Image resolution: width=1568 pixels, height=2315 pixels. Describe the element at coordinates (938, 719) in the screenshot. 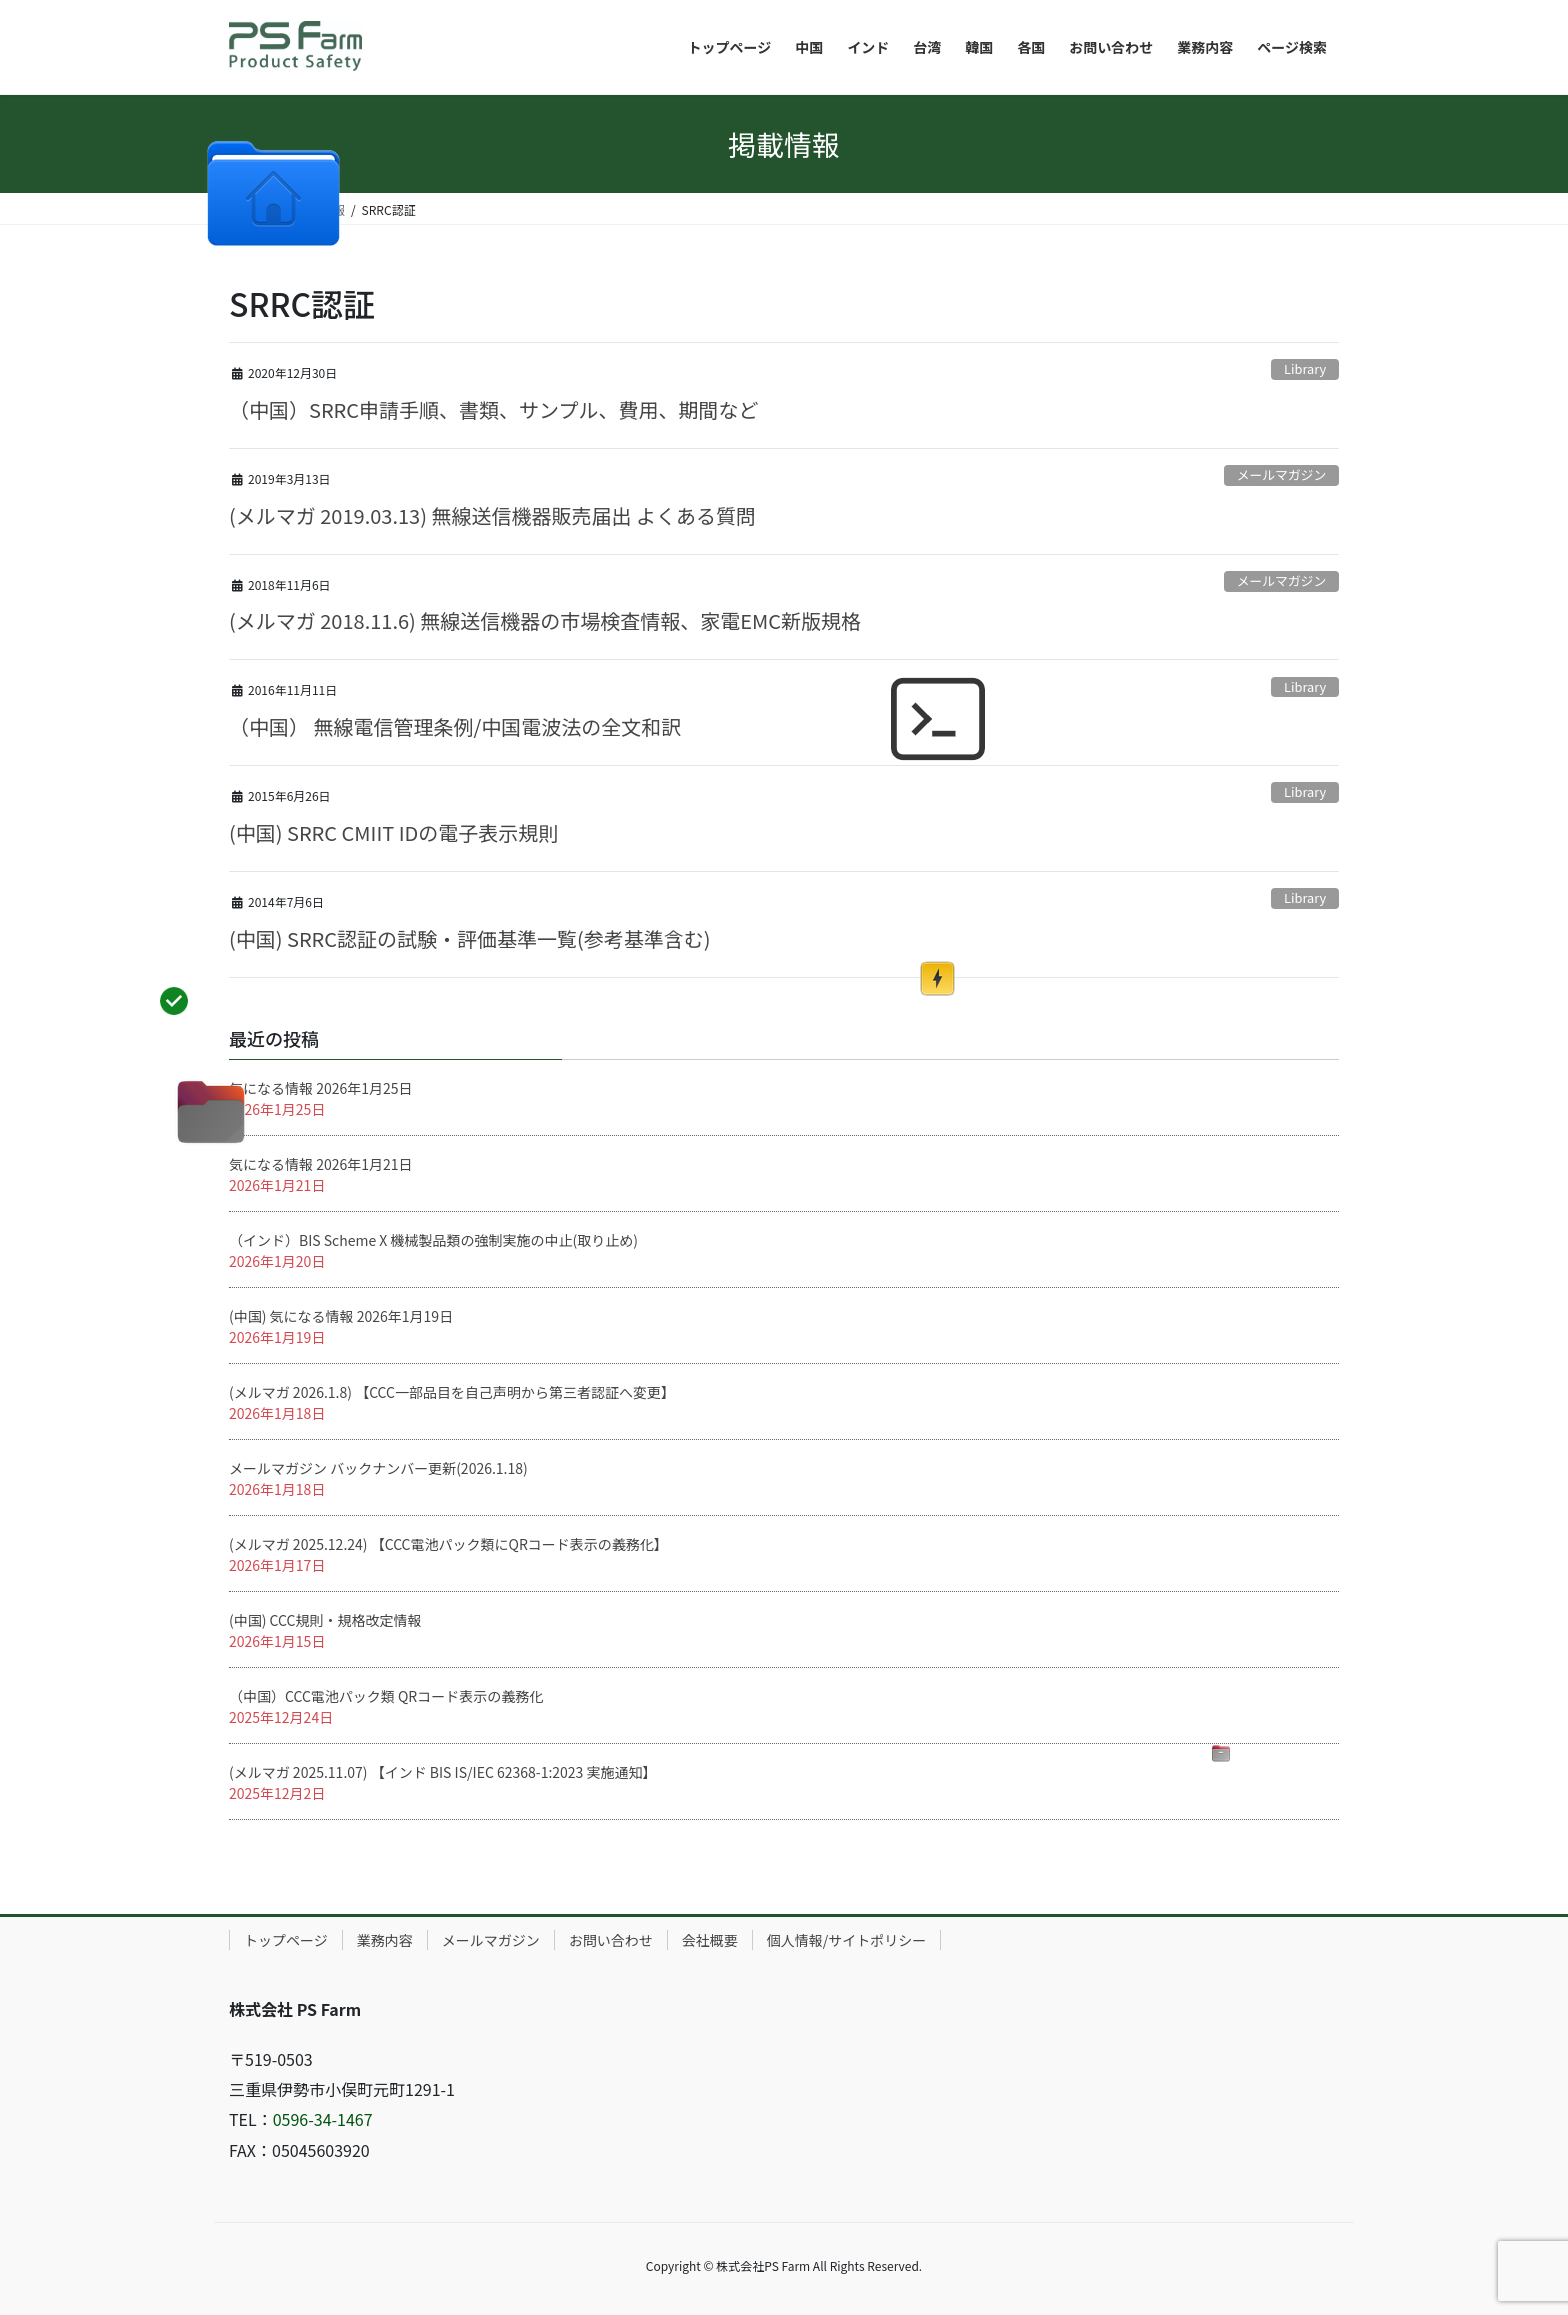

I see `open terminal or command line interface` at that location.